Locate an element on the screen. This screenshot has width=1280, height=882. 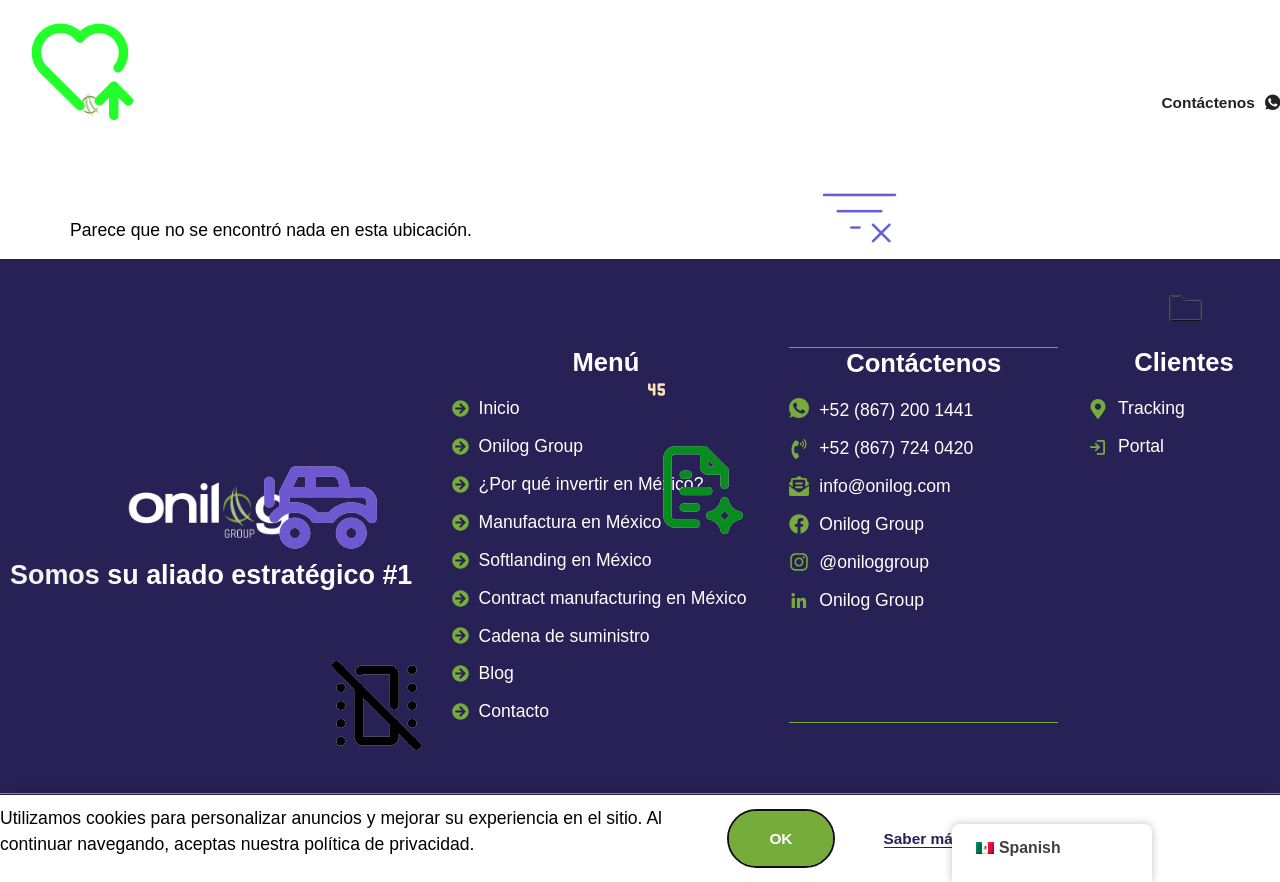
select SUV as vehicle type is located at coordinates (320, 507).